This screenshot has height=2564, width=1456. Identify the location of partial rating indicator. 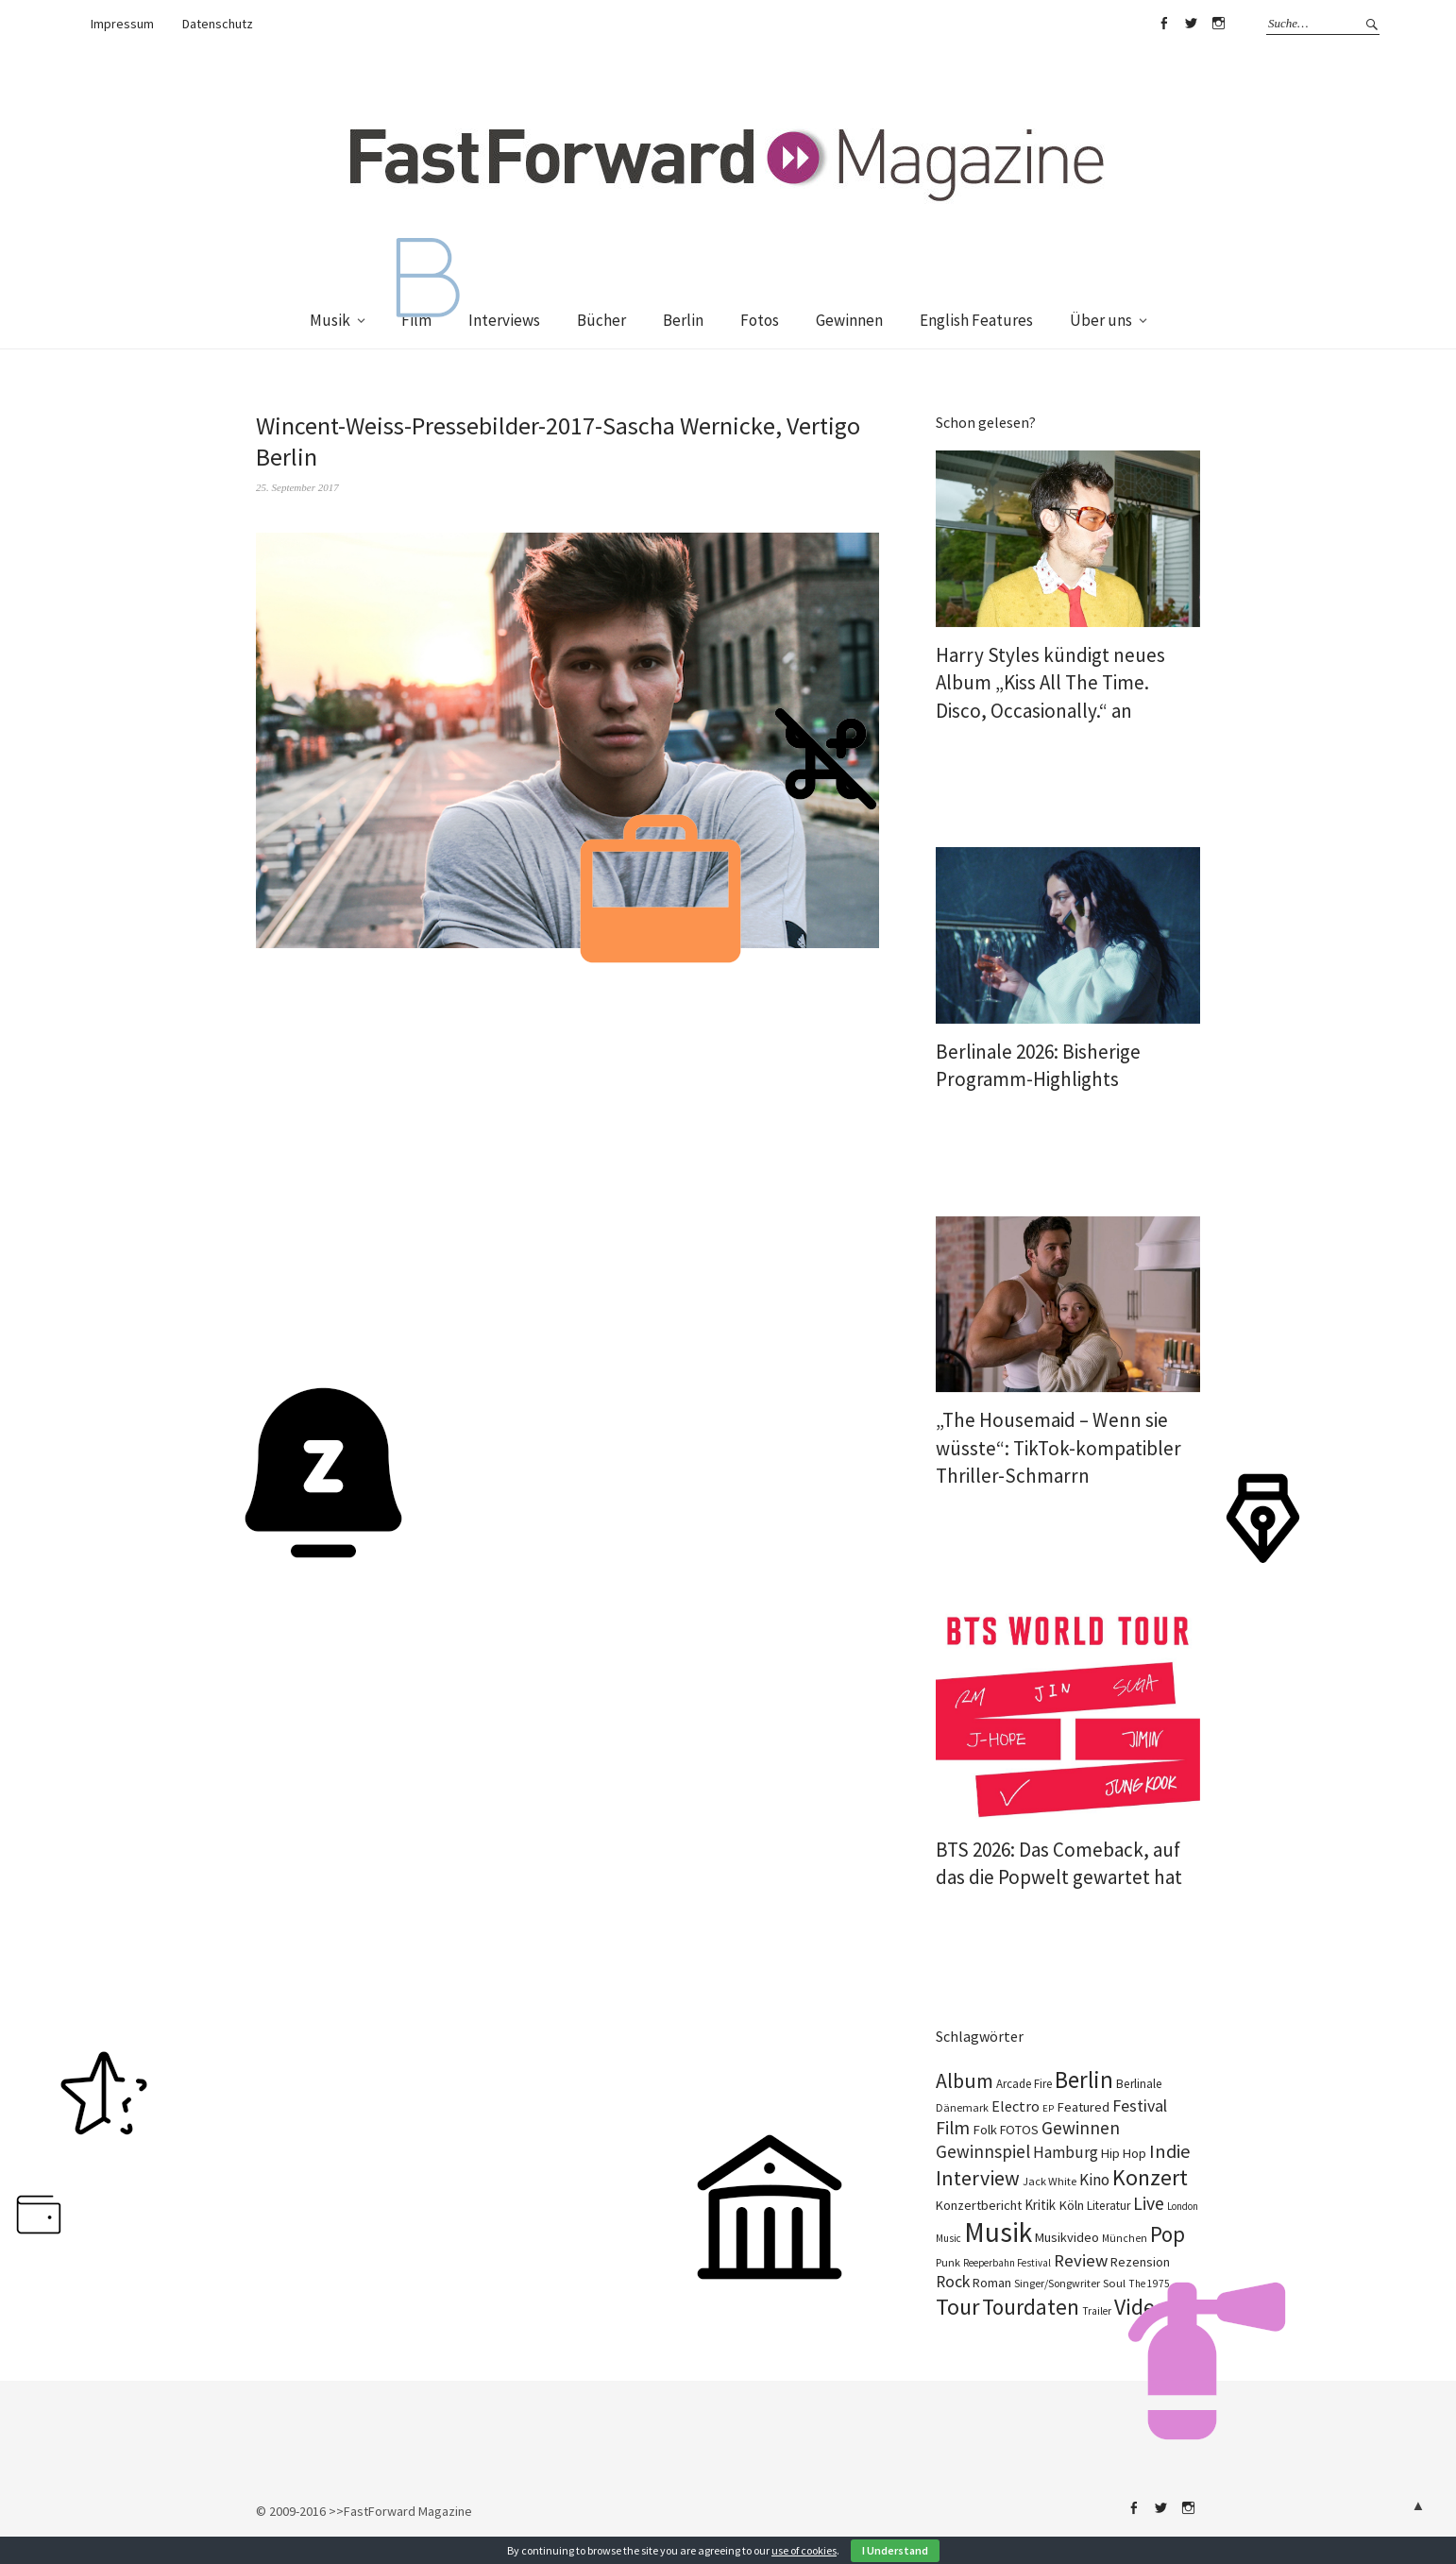
(104, 2095).